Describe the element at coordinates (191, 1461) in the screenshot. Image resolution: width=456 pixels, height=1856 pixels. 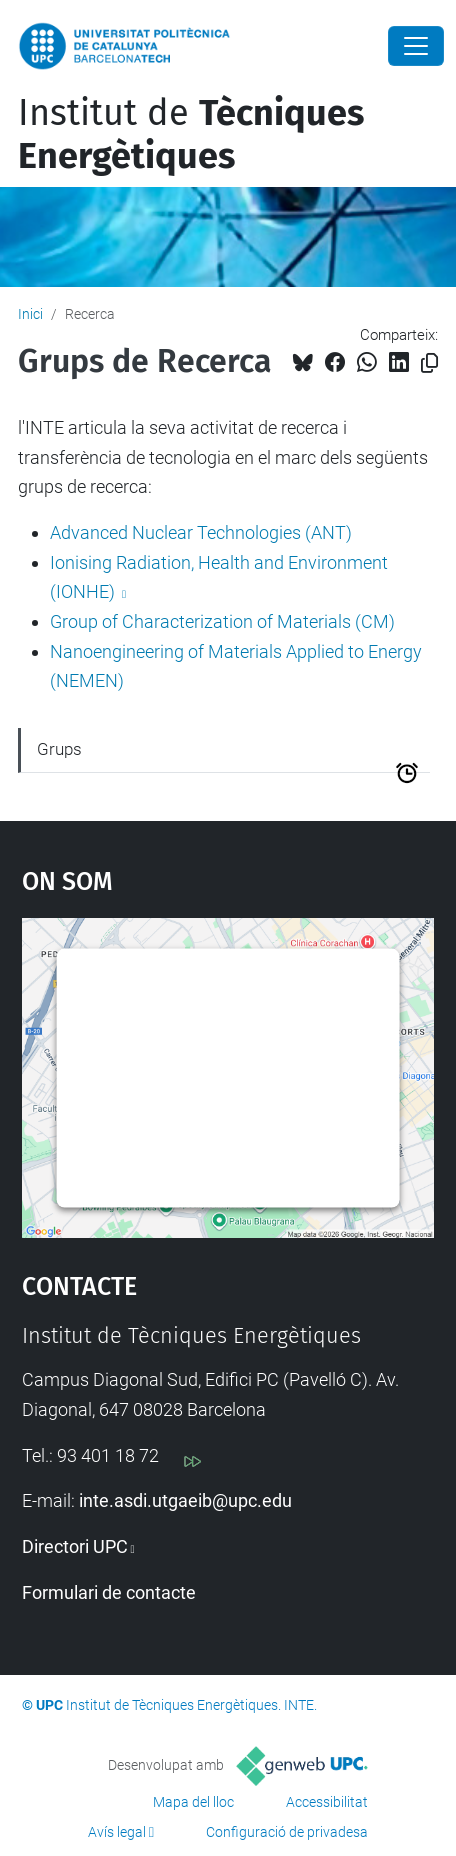
I see `fast-forward through media content` at that location.